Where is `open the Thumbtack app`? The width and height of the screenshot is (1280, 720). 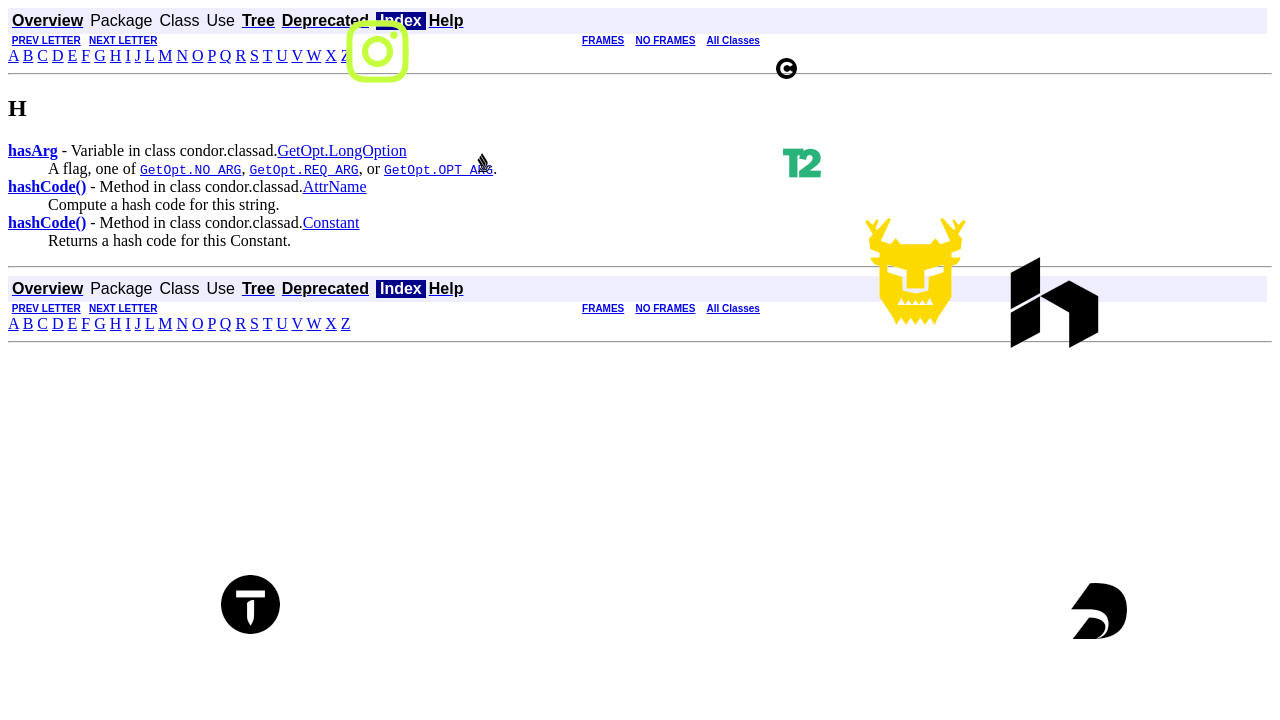
open the Thumbtack app is located at coordinates (250, 604).